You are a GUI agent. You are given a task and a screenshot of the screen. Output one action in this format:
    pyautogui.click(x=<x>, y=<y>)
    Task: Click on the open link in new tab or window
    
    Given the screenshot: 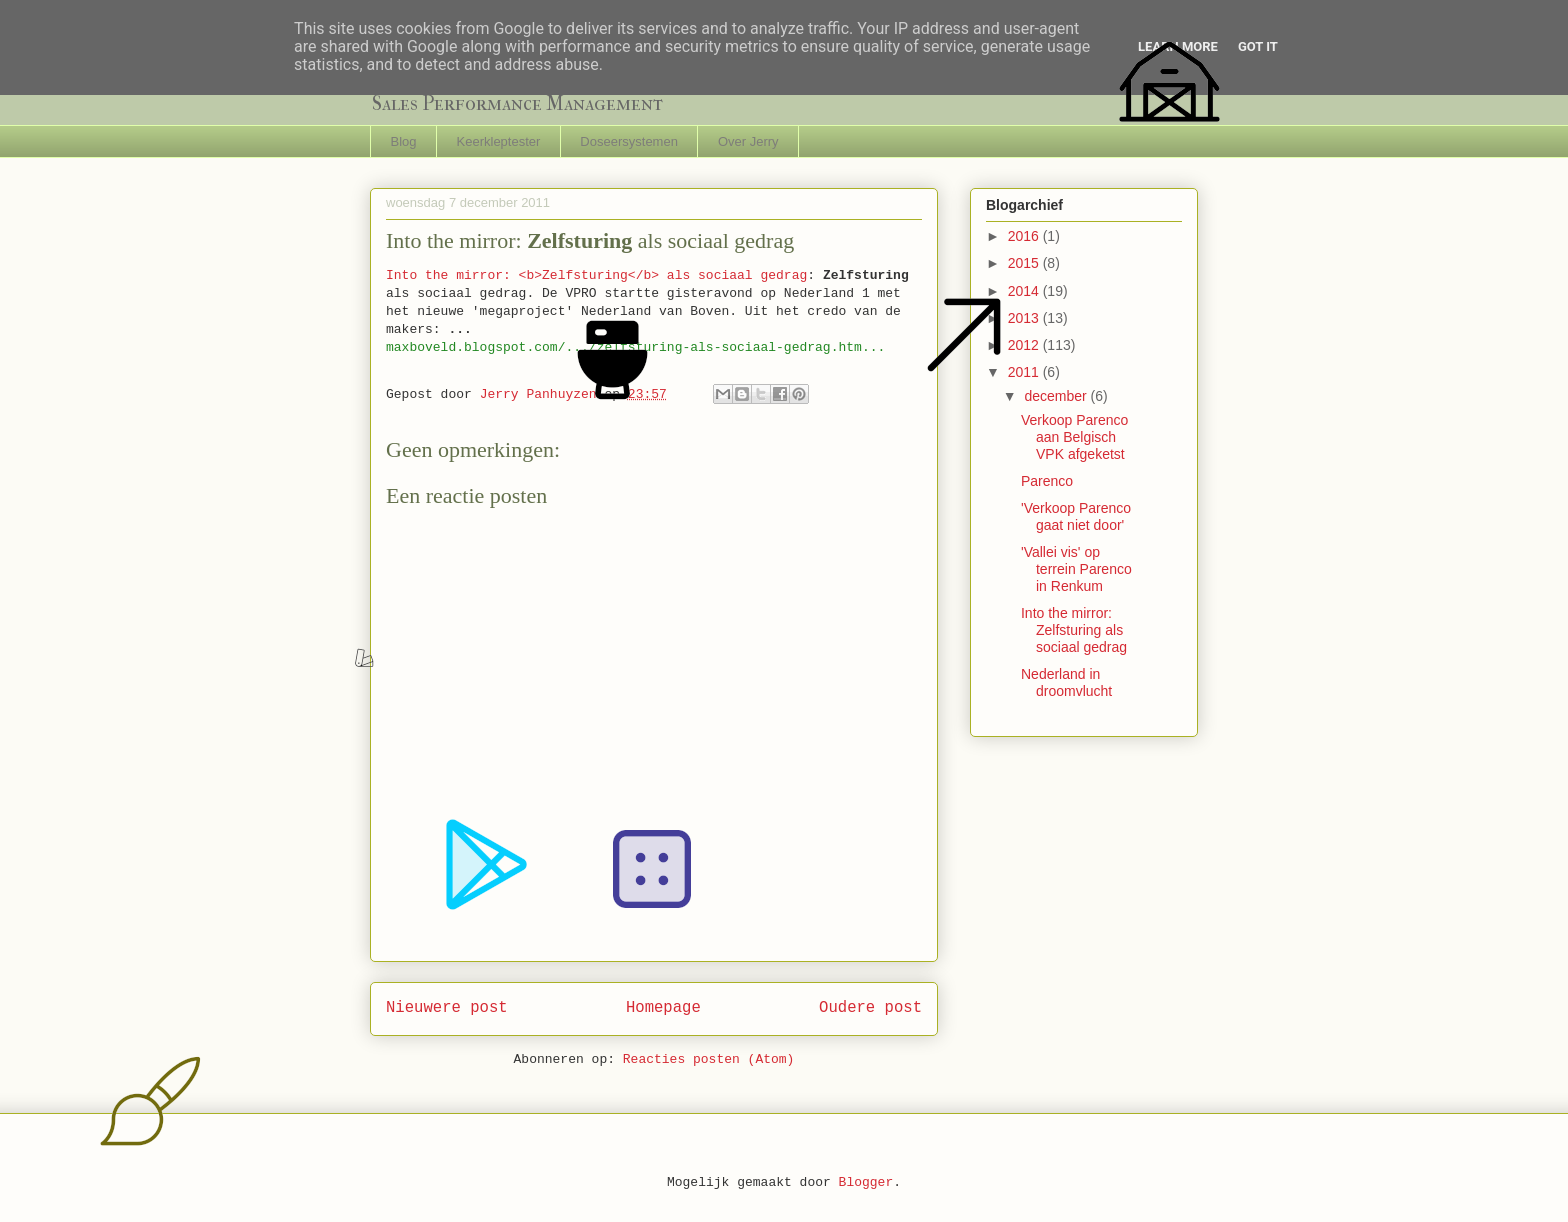 What is the action you would take?
    pyautogui.click(x=964, y=335)
    